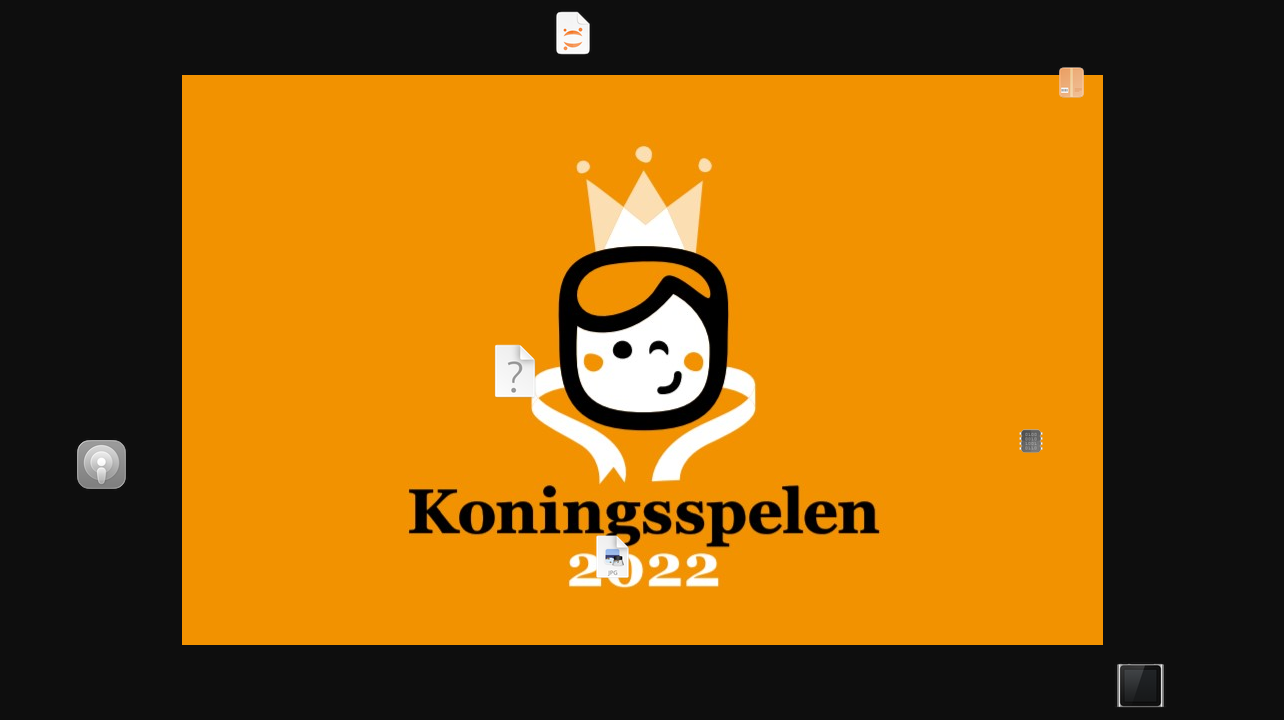 Image resolution: width=1284 pixels, height=720 pixels. I want to click on firmware file or binary data, so click(1031, 441).